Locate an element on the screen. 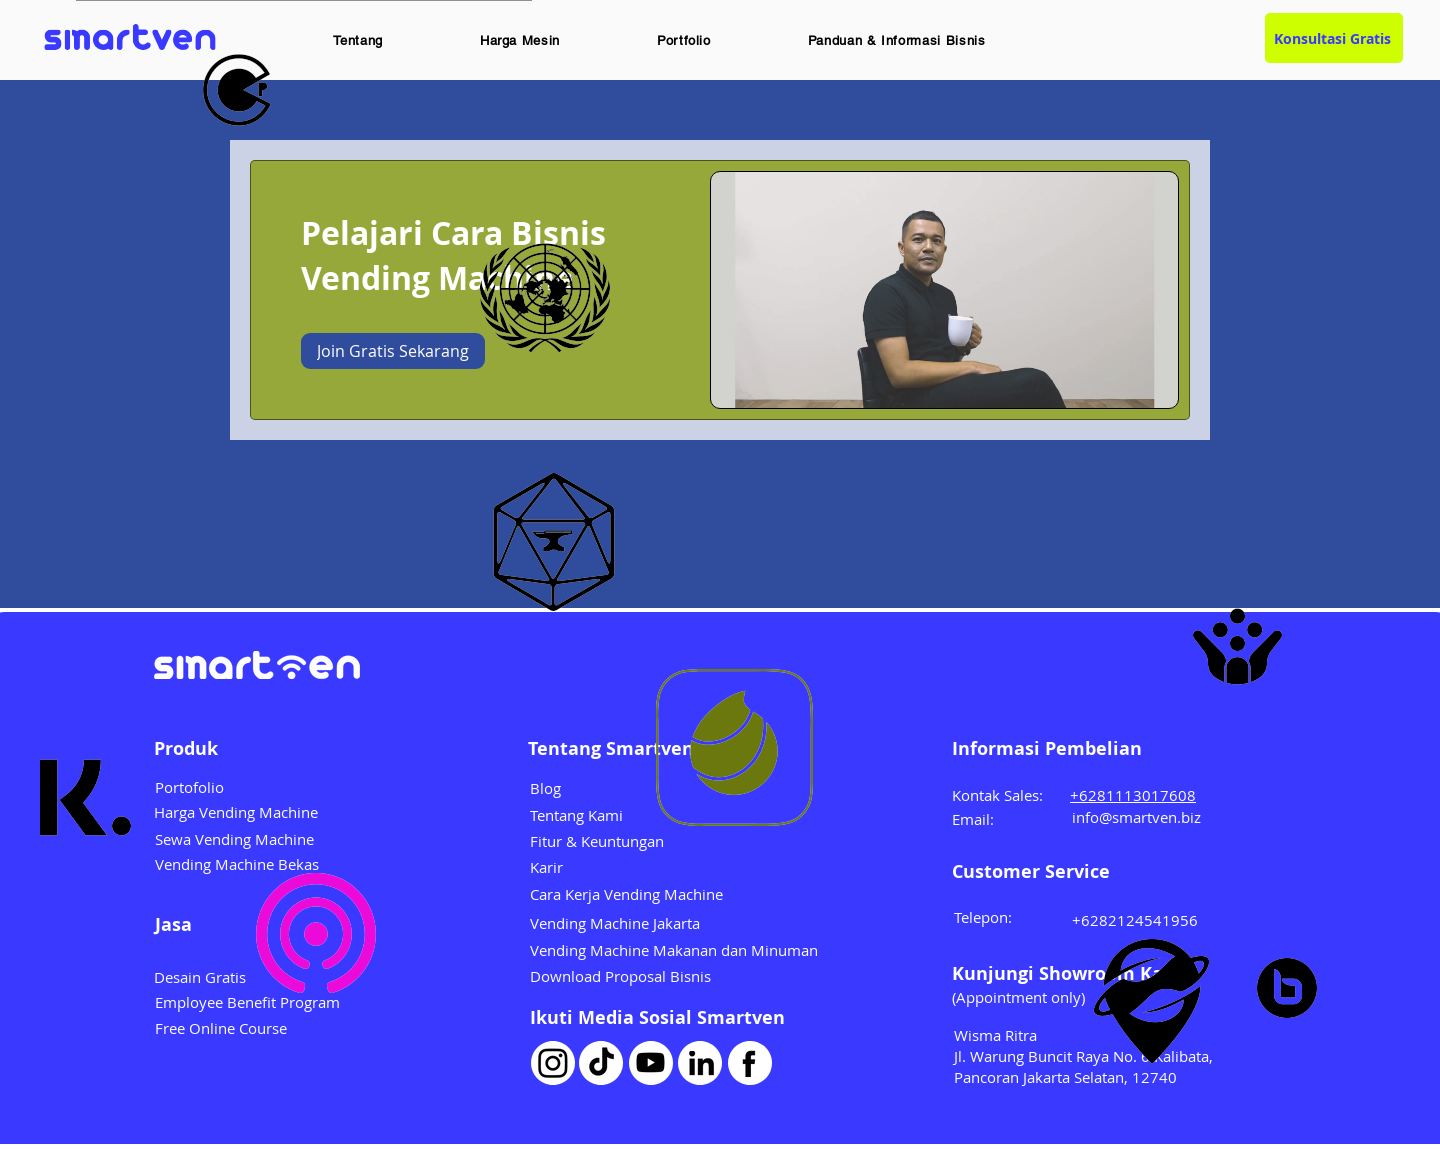 Image resolution: width=1440 pixels, height=1149 pixels. tqdm python progress bar library logo is located at coordinates (316, 933).